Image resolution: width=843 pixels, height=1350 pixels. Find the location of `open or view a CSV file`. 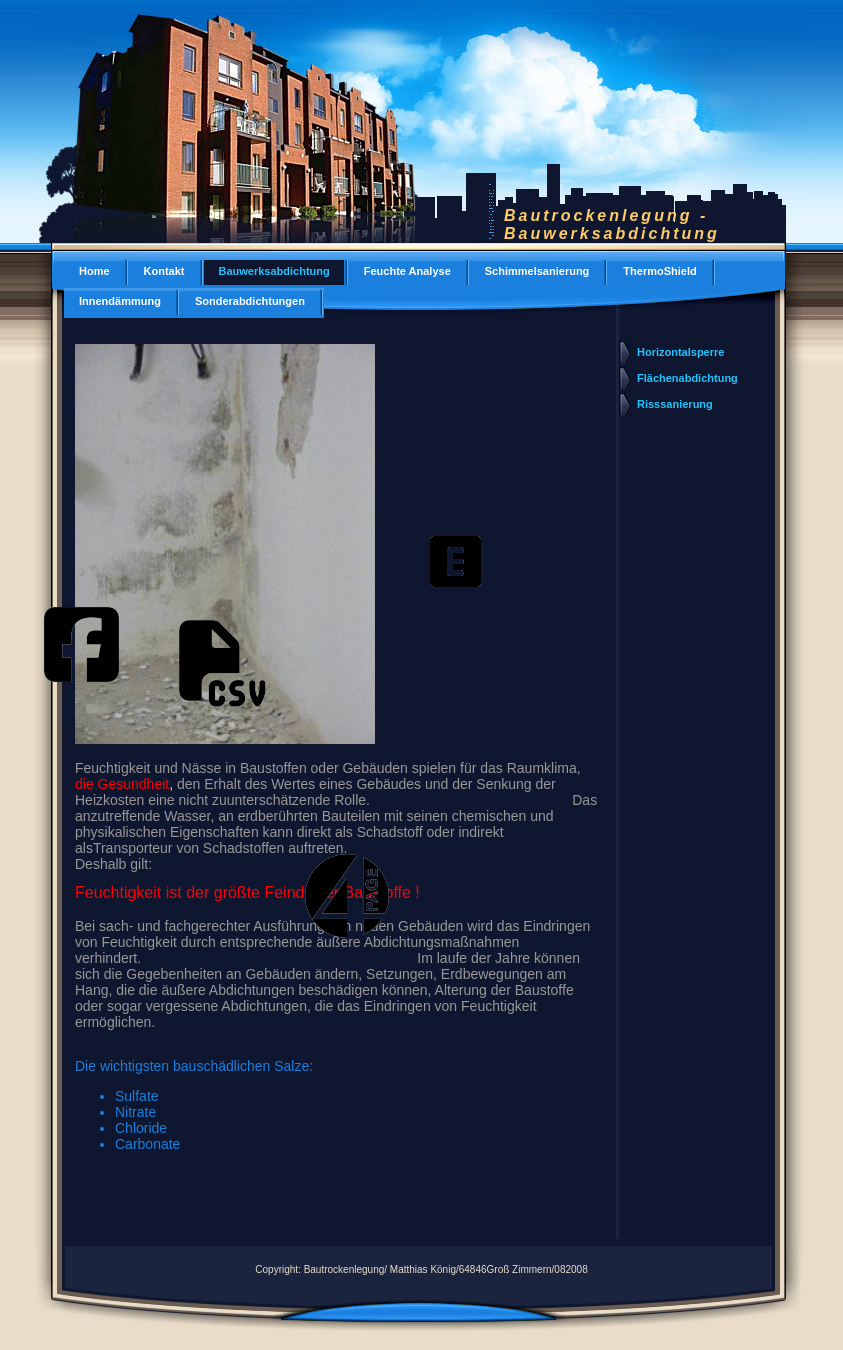

open or view a CSV file is located at coordinates (219, 660).